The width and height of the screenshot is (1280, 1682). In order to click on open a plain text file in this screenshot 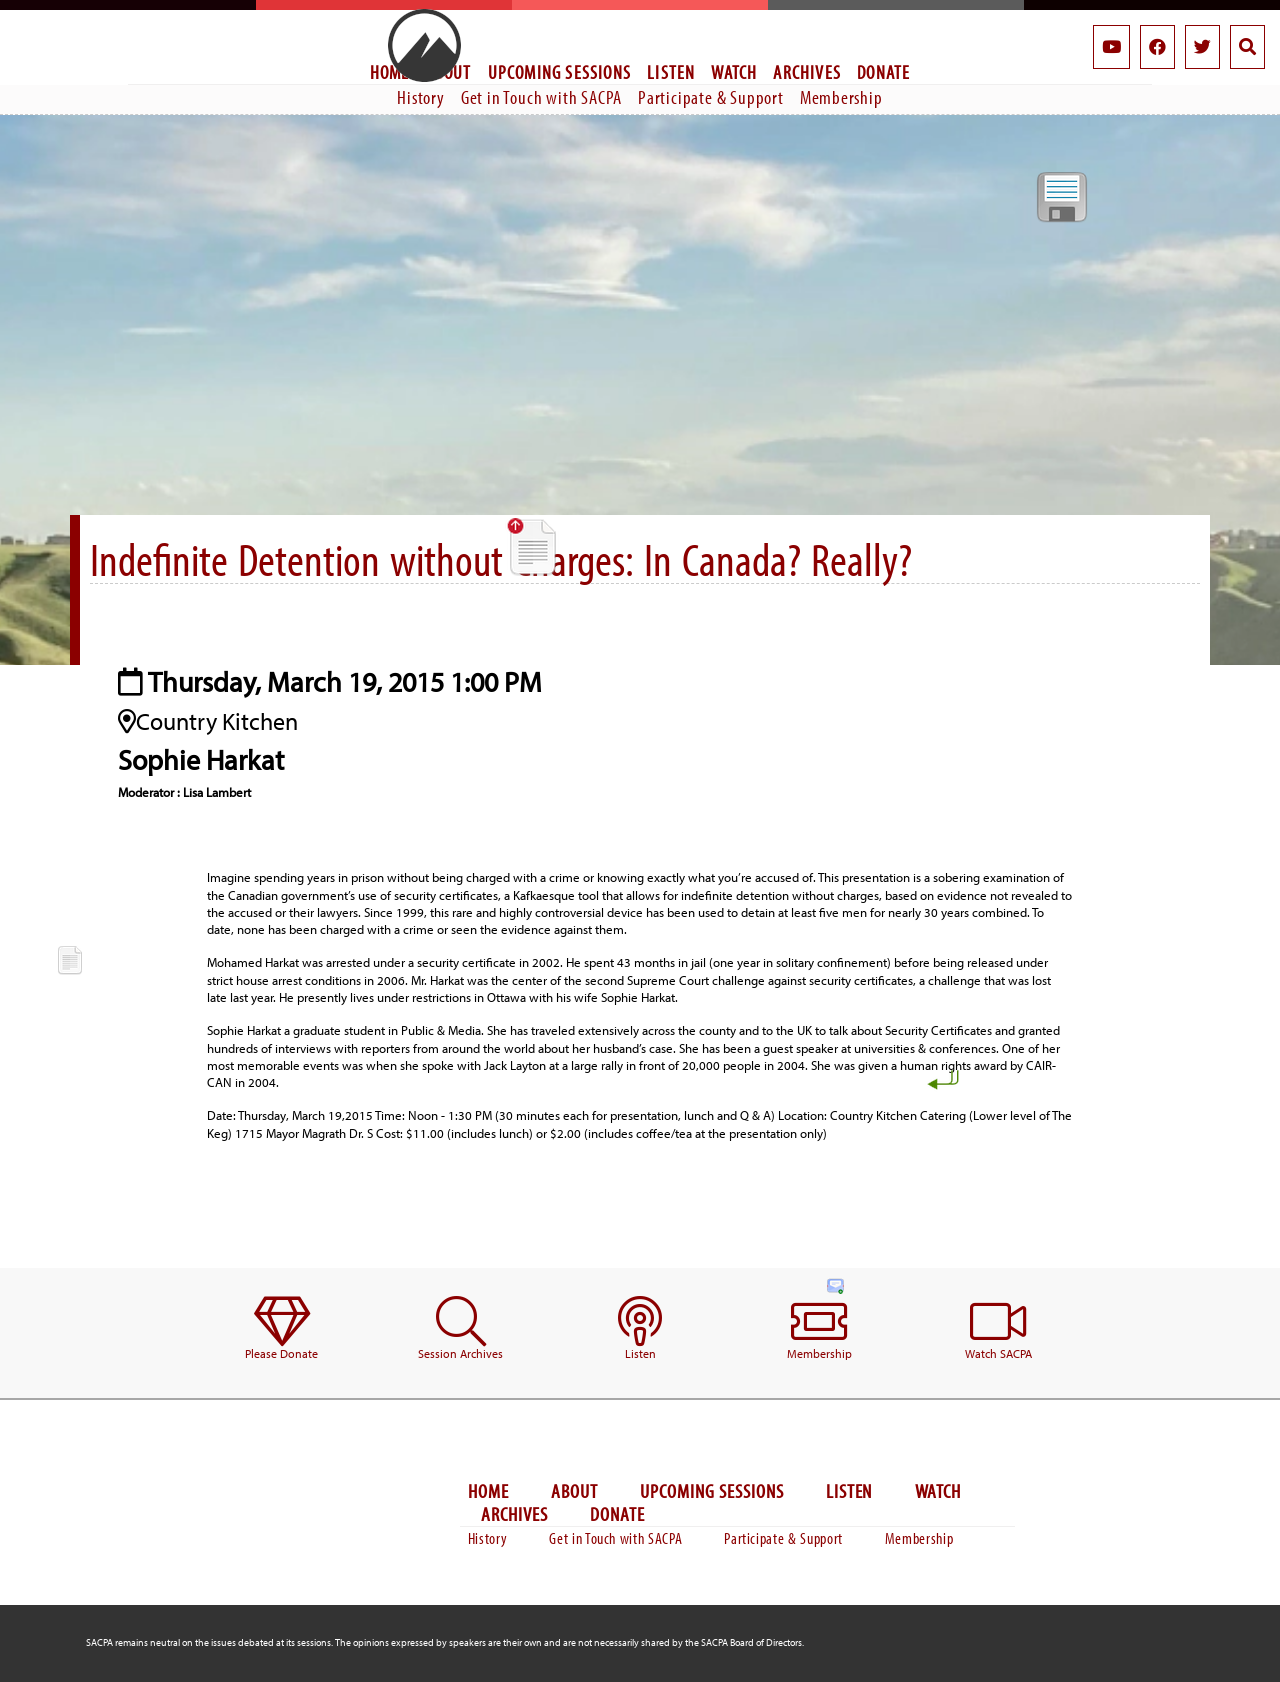, I will do `click(70, 960)`.